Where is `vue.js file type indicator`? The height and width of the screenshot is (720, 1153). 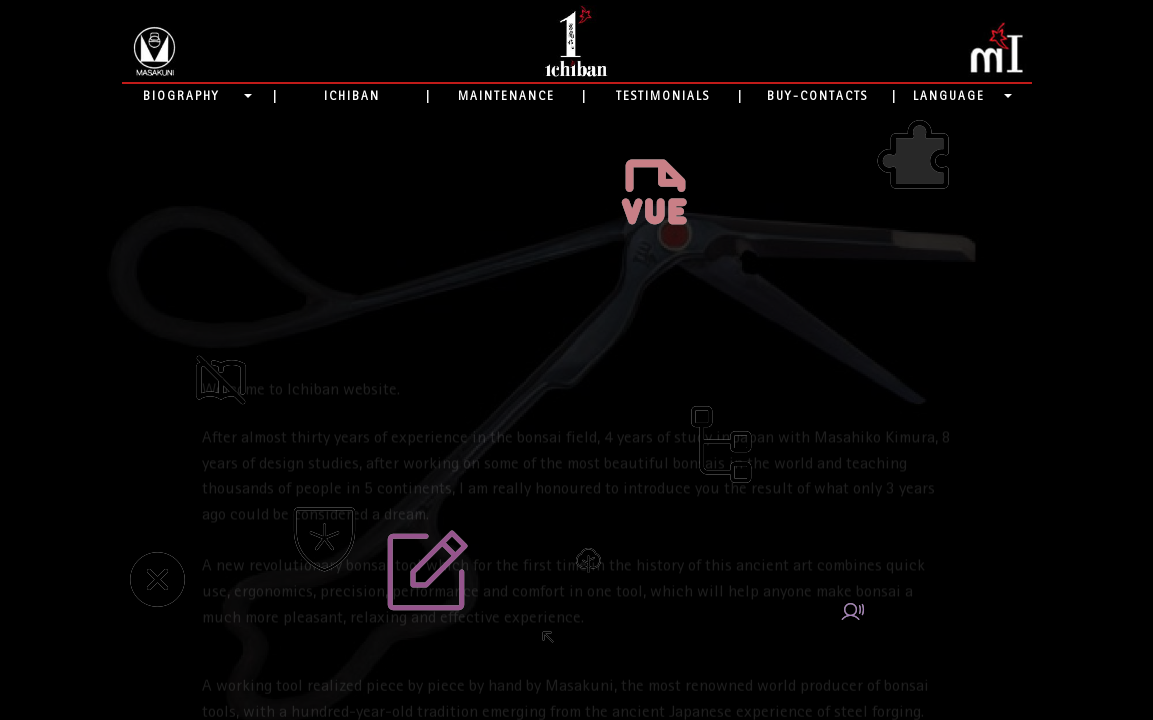
vue.js file type indicator is located at coordinates (655, 194).